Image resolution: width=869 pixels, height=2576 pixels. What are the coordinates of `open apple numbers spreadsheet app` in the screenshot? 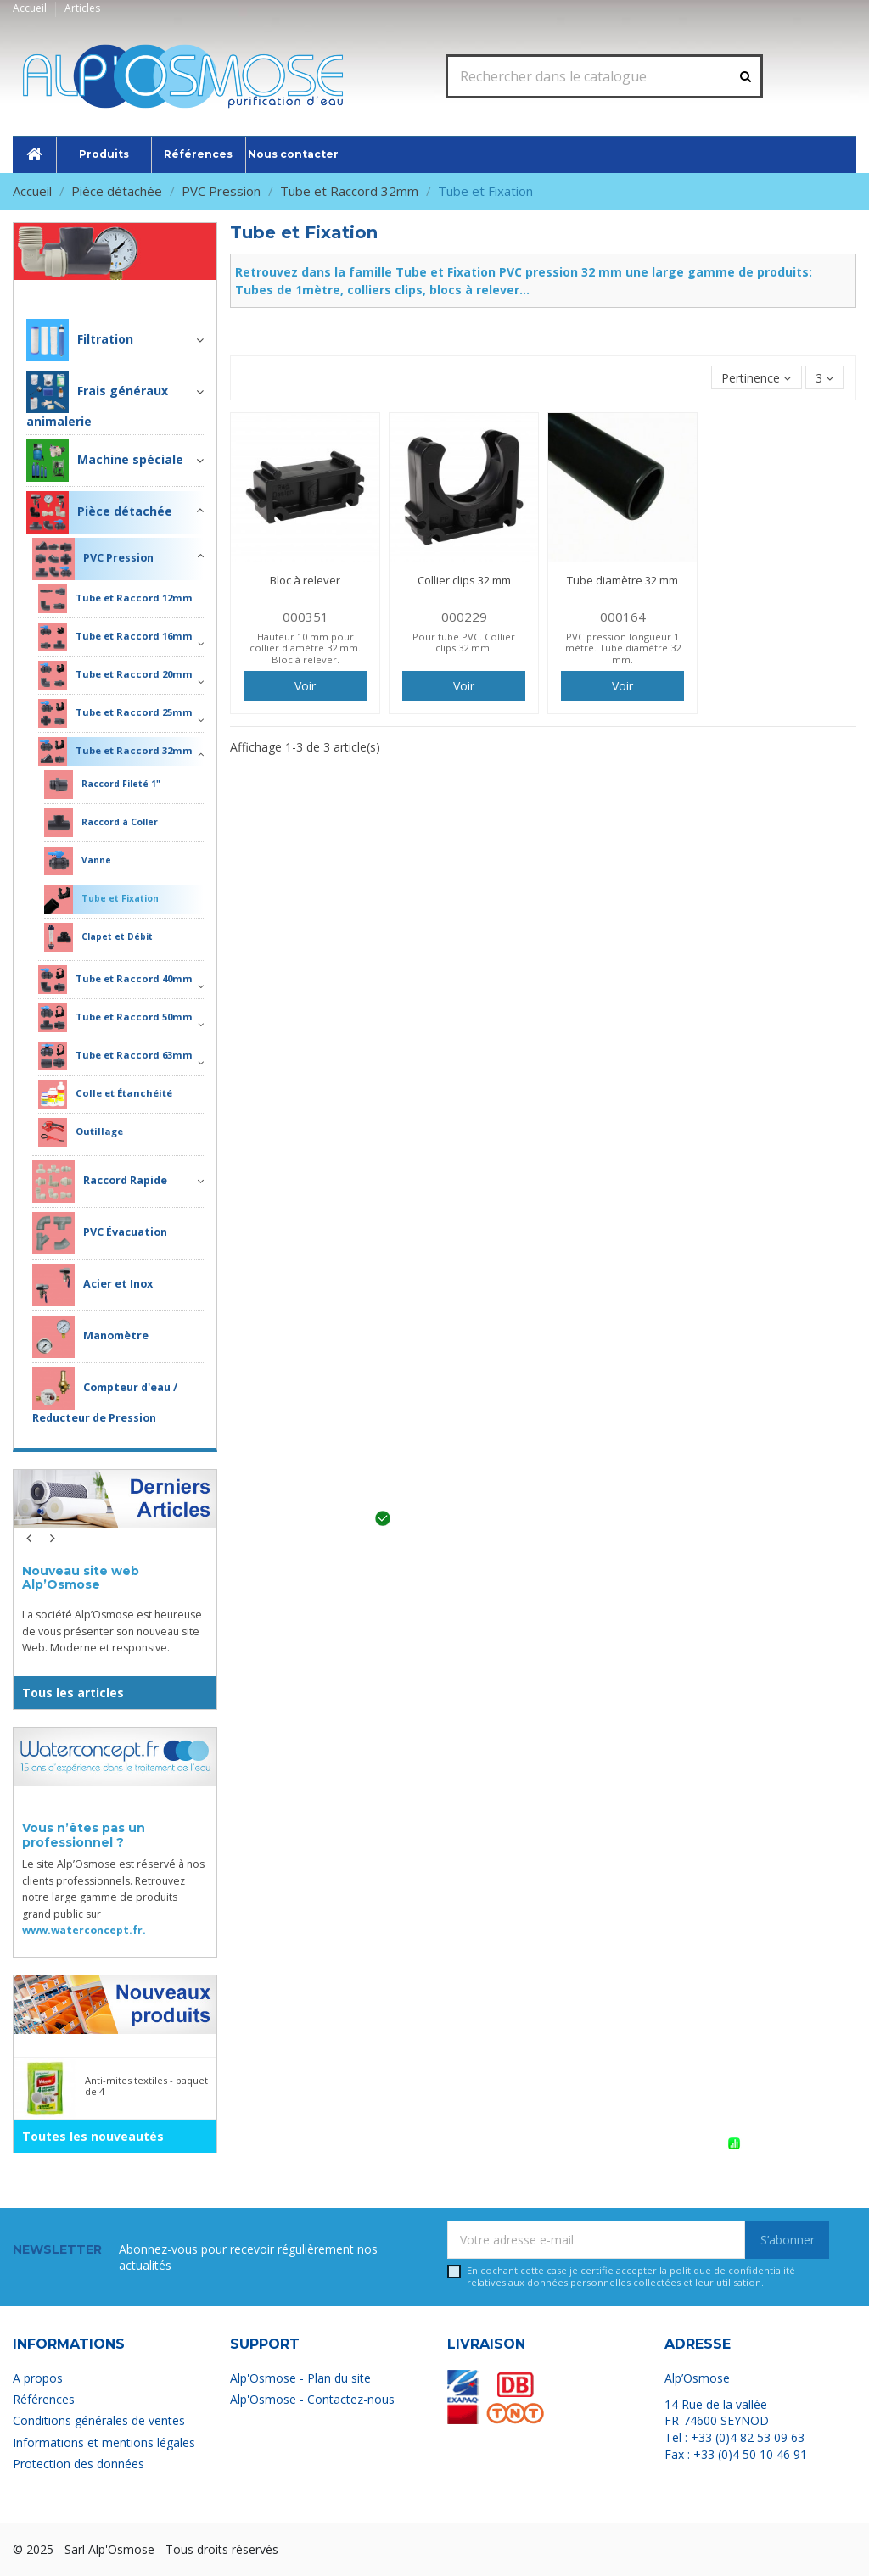 It's located at (734, 2143).